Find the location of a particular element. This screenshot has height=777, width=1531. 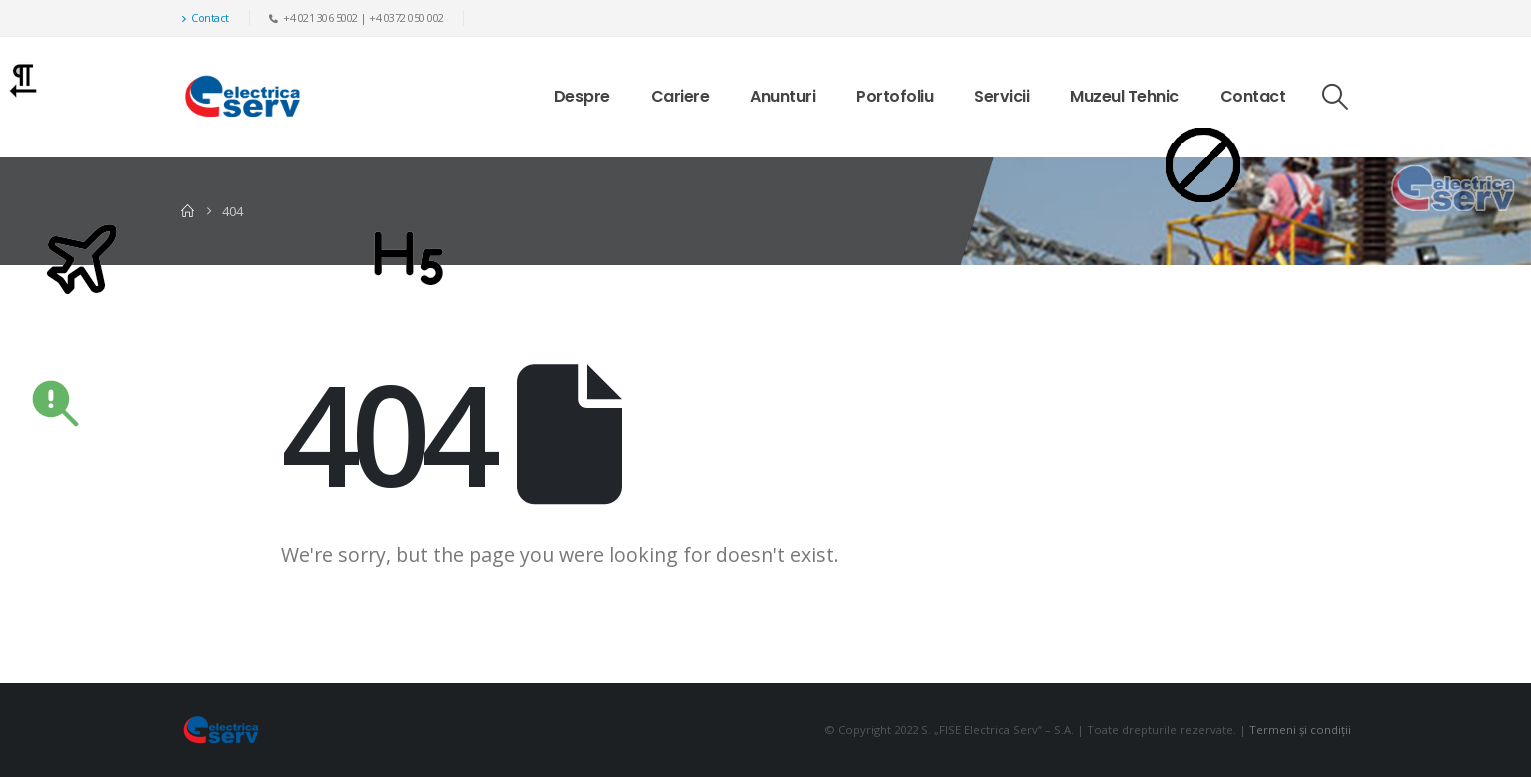

block or ban a user is located at coordinates (1203, 165).